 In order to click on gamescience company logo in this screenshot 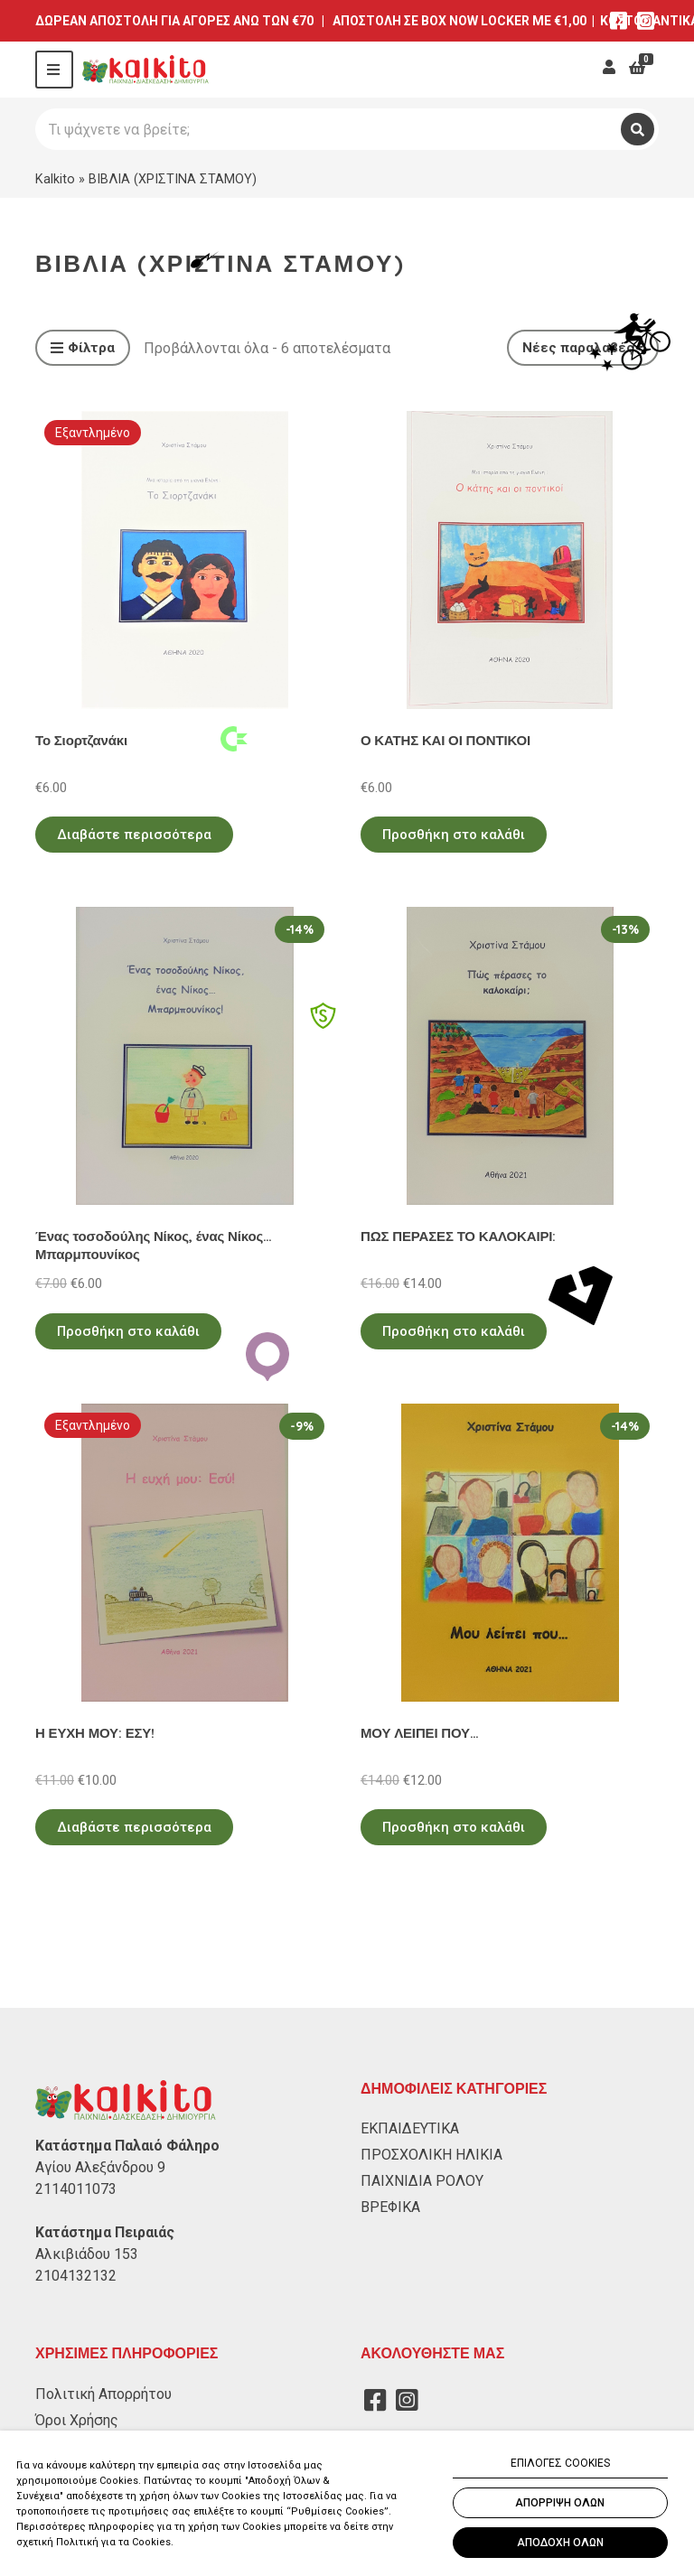, I will do `click(204, 259)`.